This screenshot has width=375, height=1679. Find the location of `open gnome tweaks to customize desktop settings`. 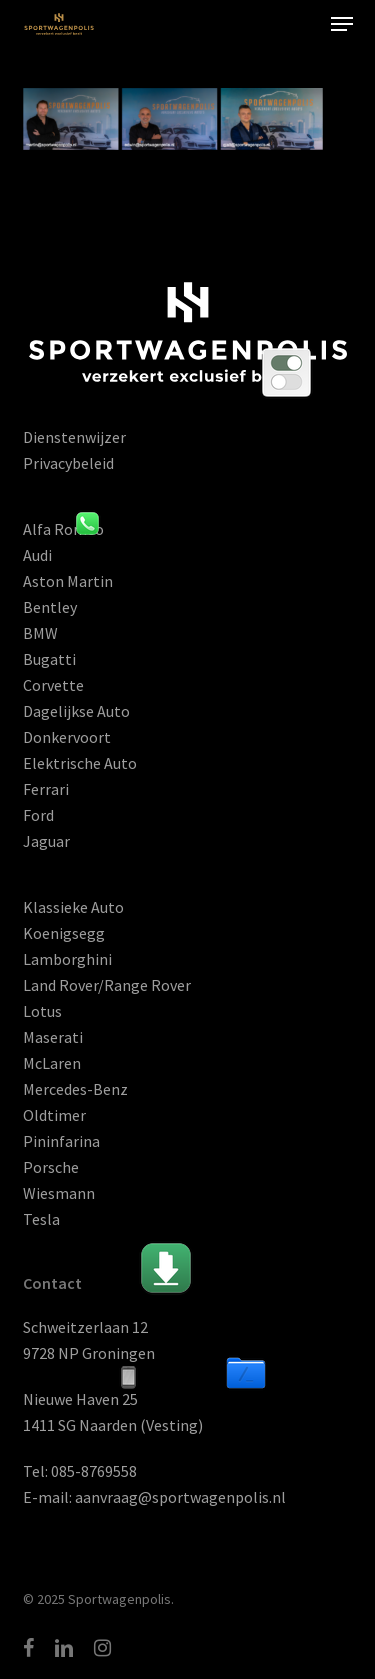

open gnome tweaks to customize desktop settings is located at coordinates (286, 372).